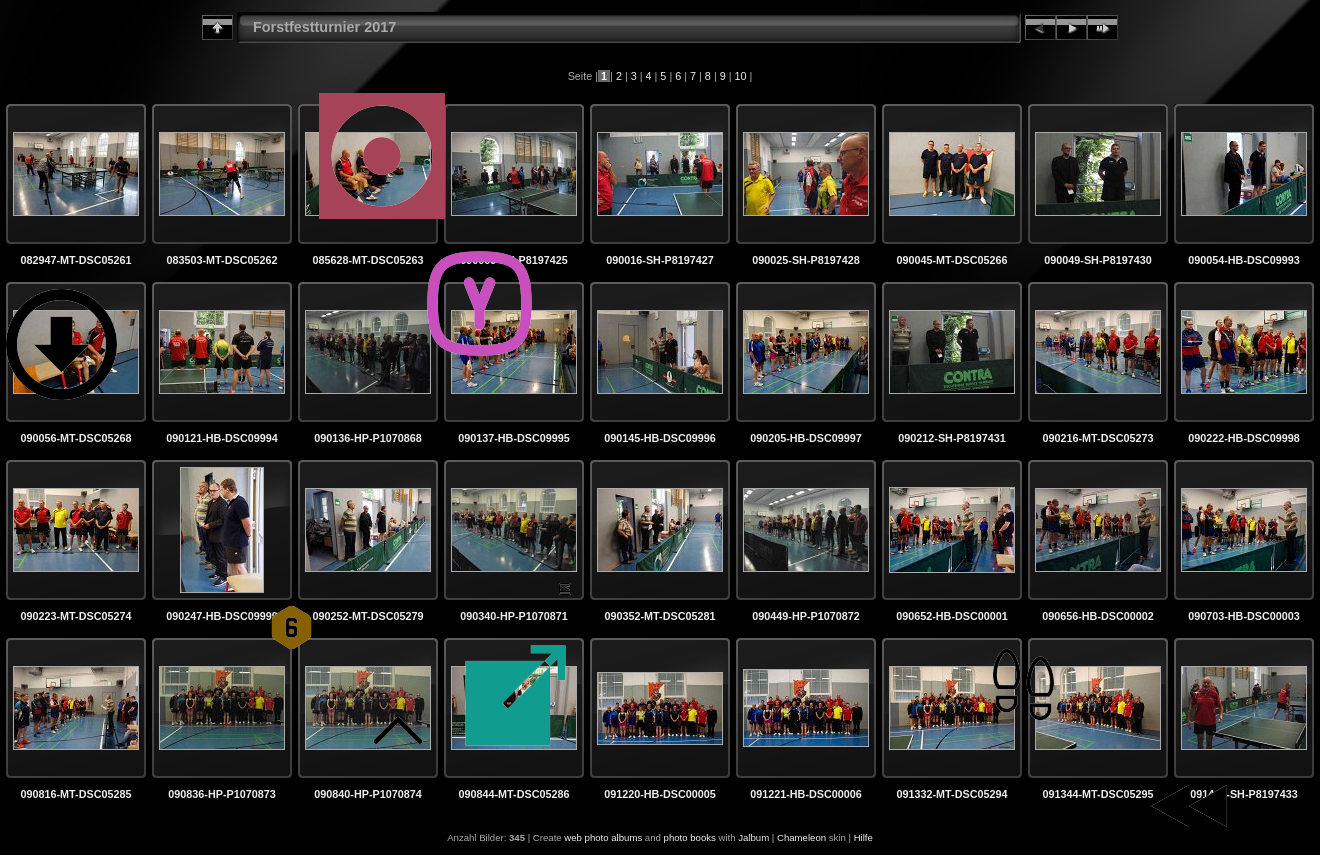 The image size is (1320, 855). Describe the element at coordinates (1211, 520) in the screenshot. I see `indicates moderate signal strength` at that location.